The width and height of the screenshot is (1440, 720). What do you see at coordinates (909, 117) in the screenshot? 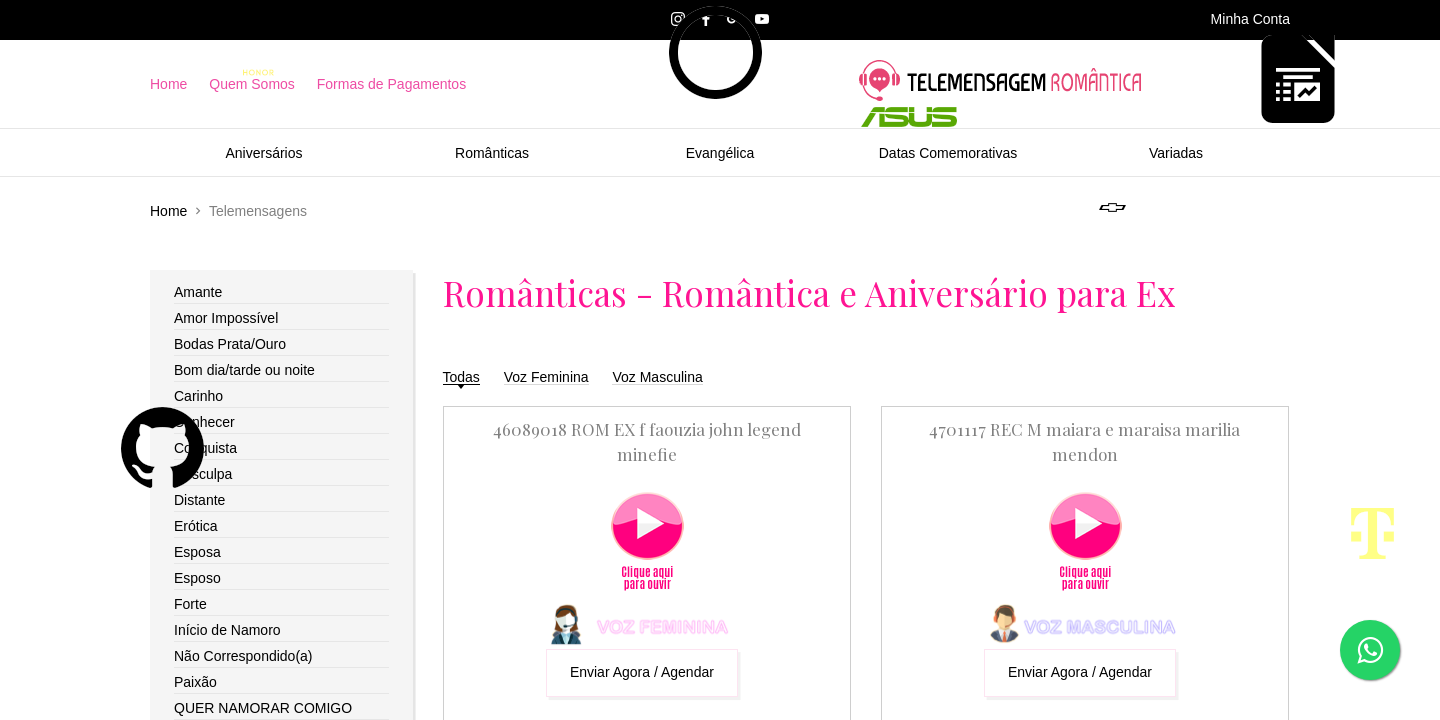
I see `asus brand identifier` at bounding box center [909, 117].